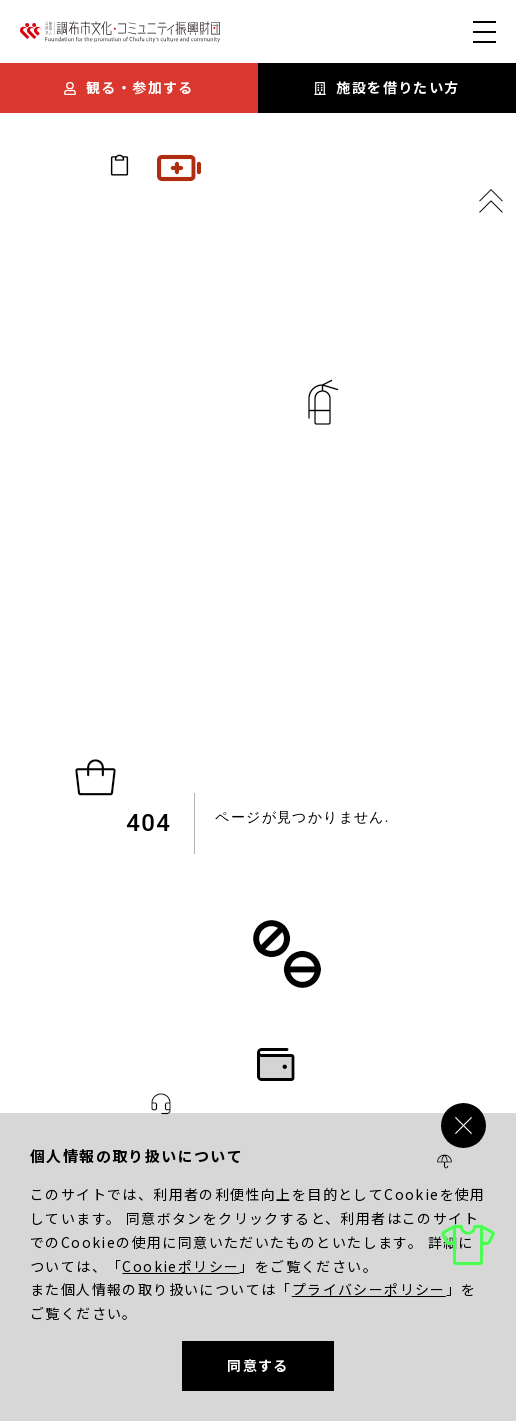  Describe the element at coordinates (179, 168) in the screenshot. I see `add or extend battery life` at that location.